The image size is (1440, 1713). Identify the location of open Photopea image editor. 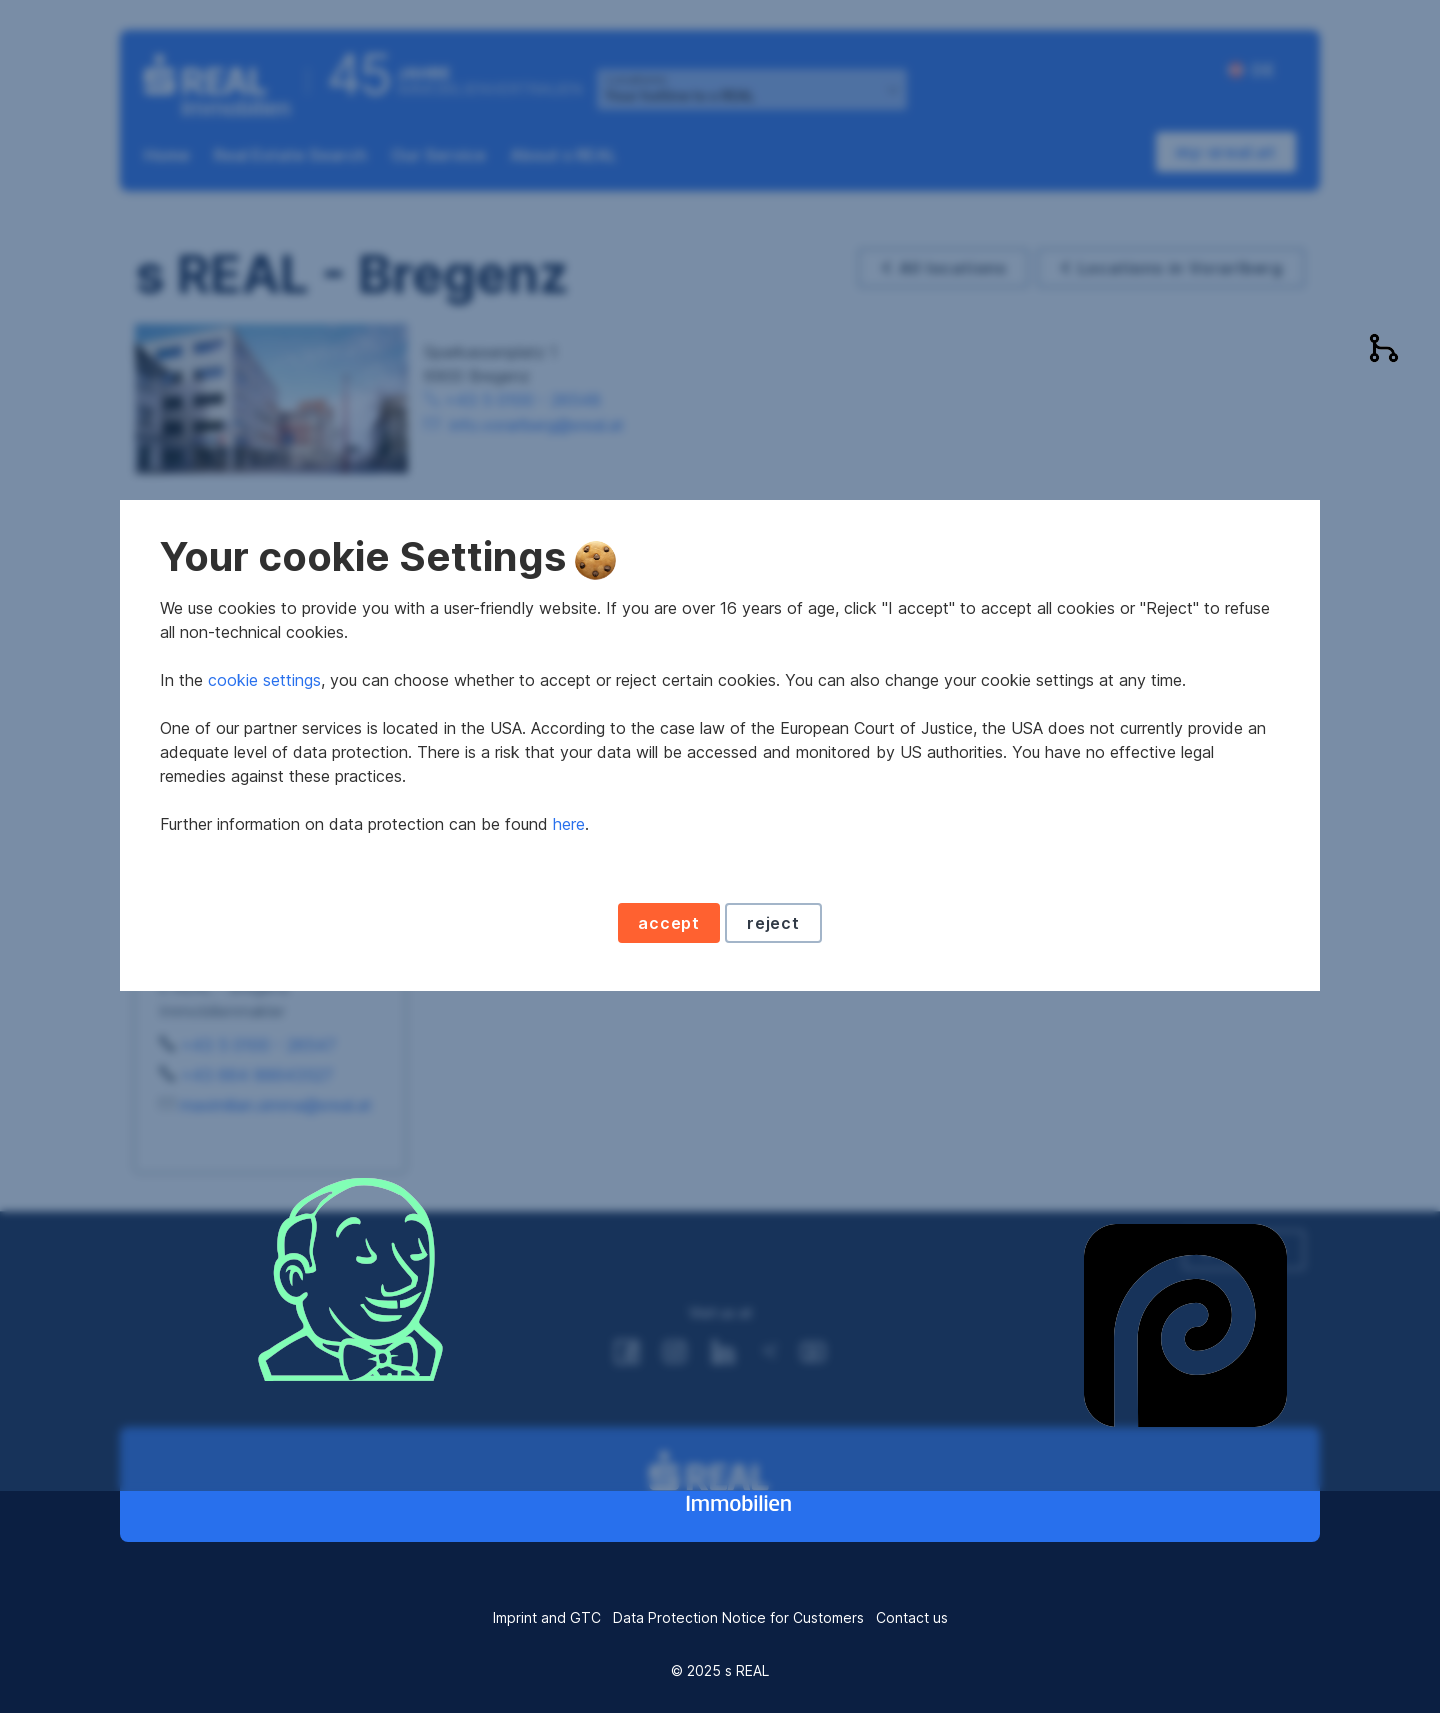
(1185, 1325).